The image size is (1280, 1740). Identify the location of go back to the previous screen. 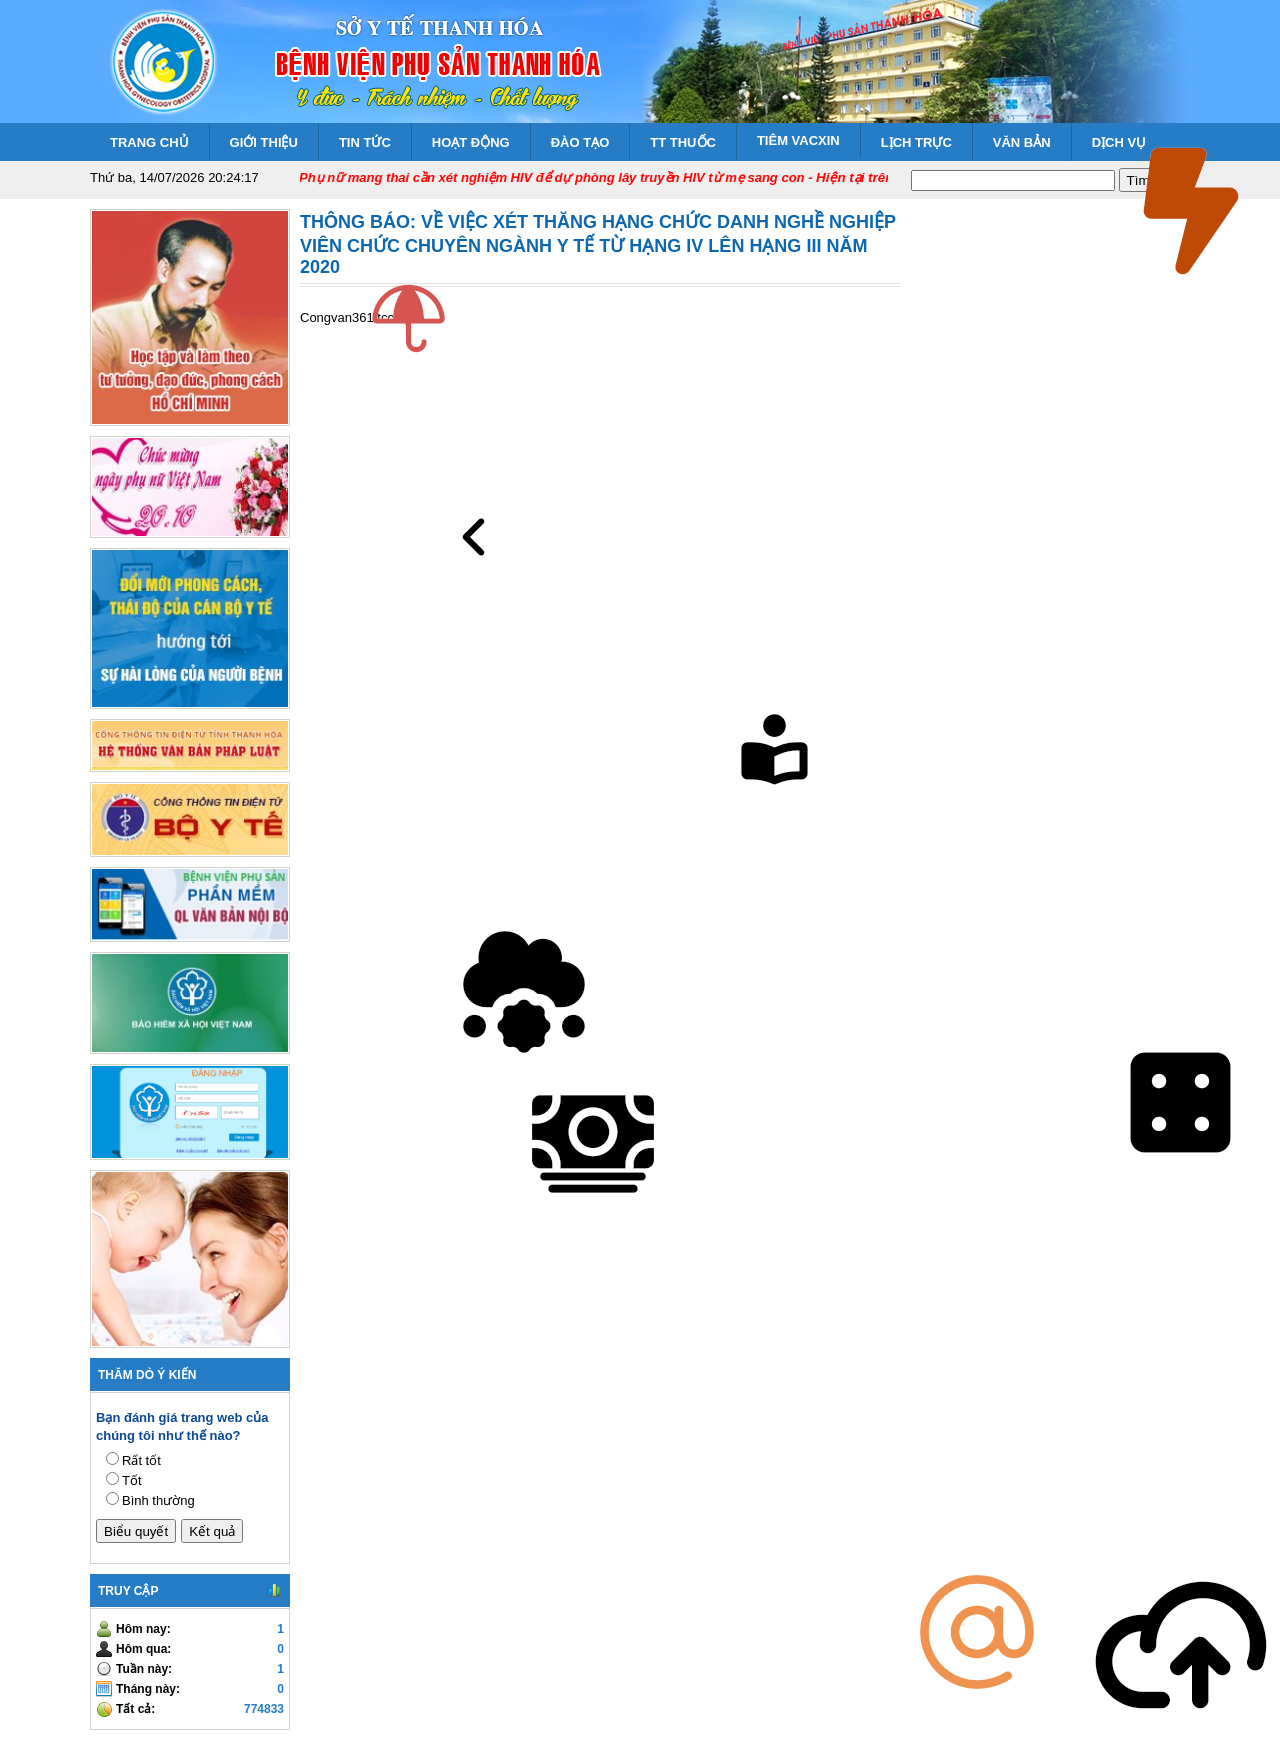
(475, 537).